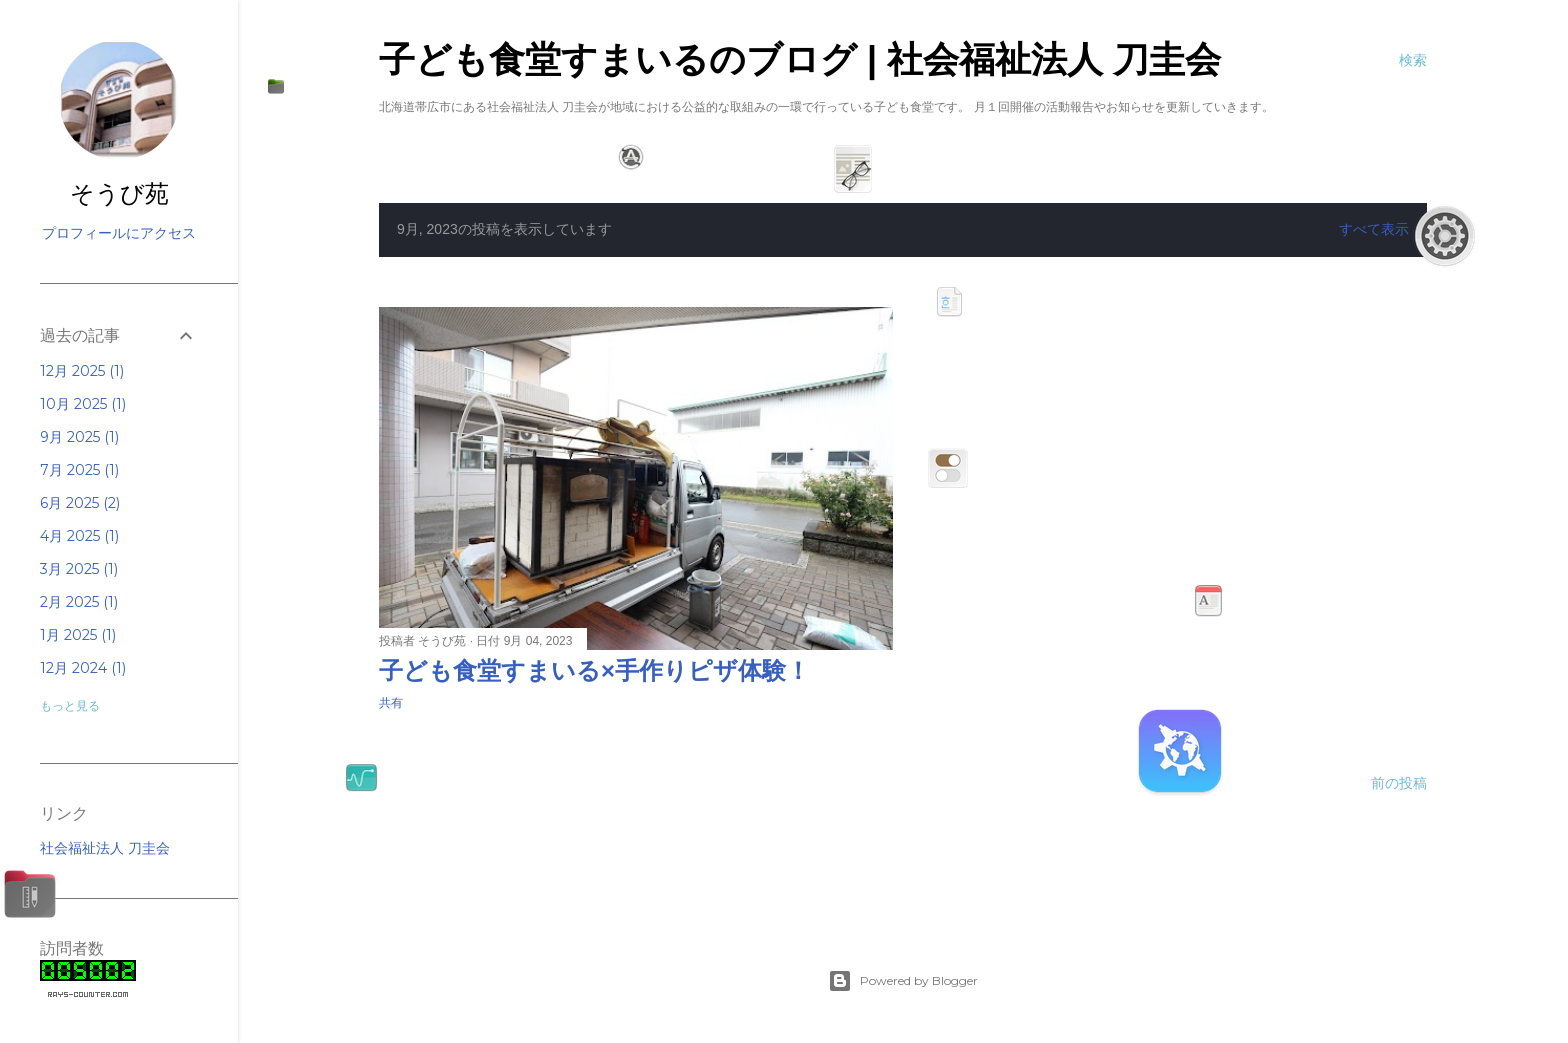 This screenshot has height=1043, width=1568. What do you see at coordinates (361, 777) in the screenshot?
I see `open system resource usage monitor` at bounding box center [361, 777].